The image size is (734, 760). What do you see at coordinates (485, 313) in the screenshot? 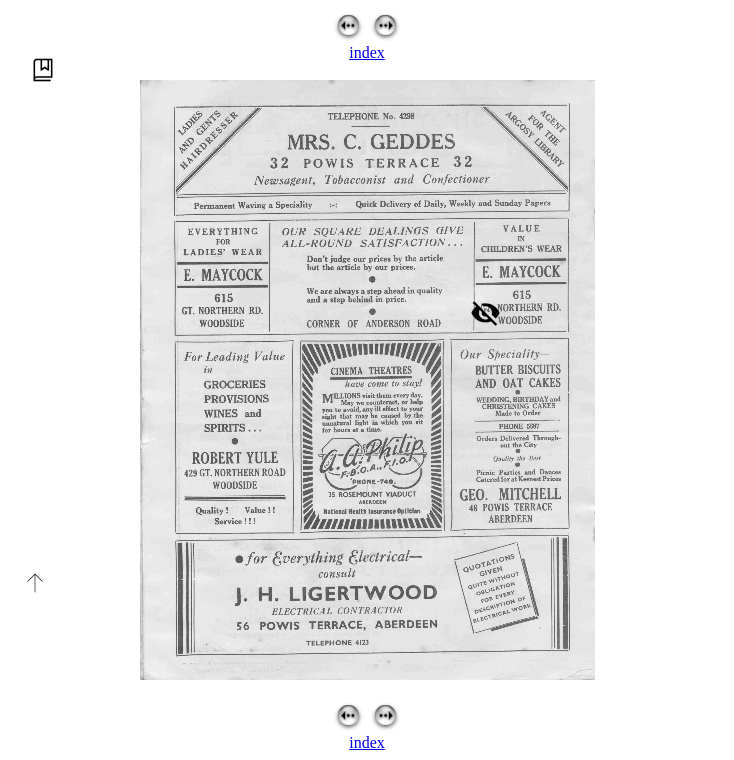
I see `hide password or sensitive content` at bounding box center [485, 313].